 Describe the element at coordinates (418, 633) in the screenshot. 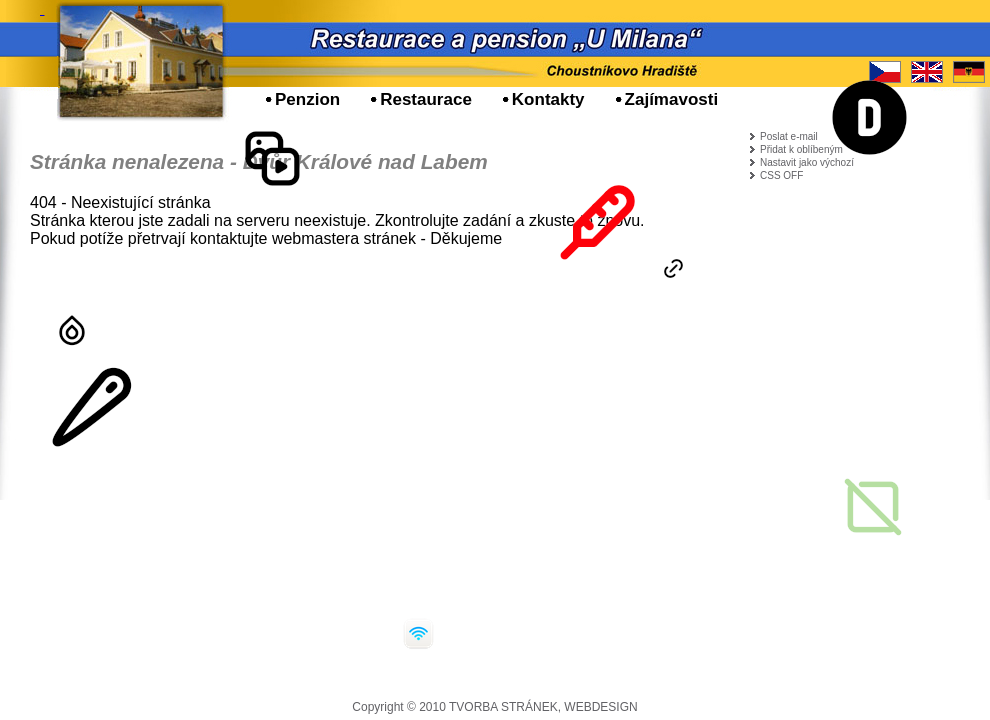

I see `access wireless network settings` at that location.